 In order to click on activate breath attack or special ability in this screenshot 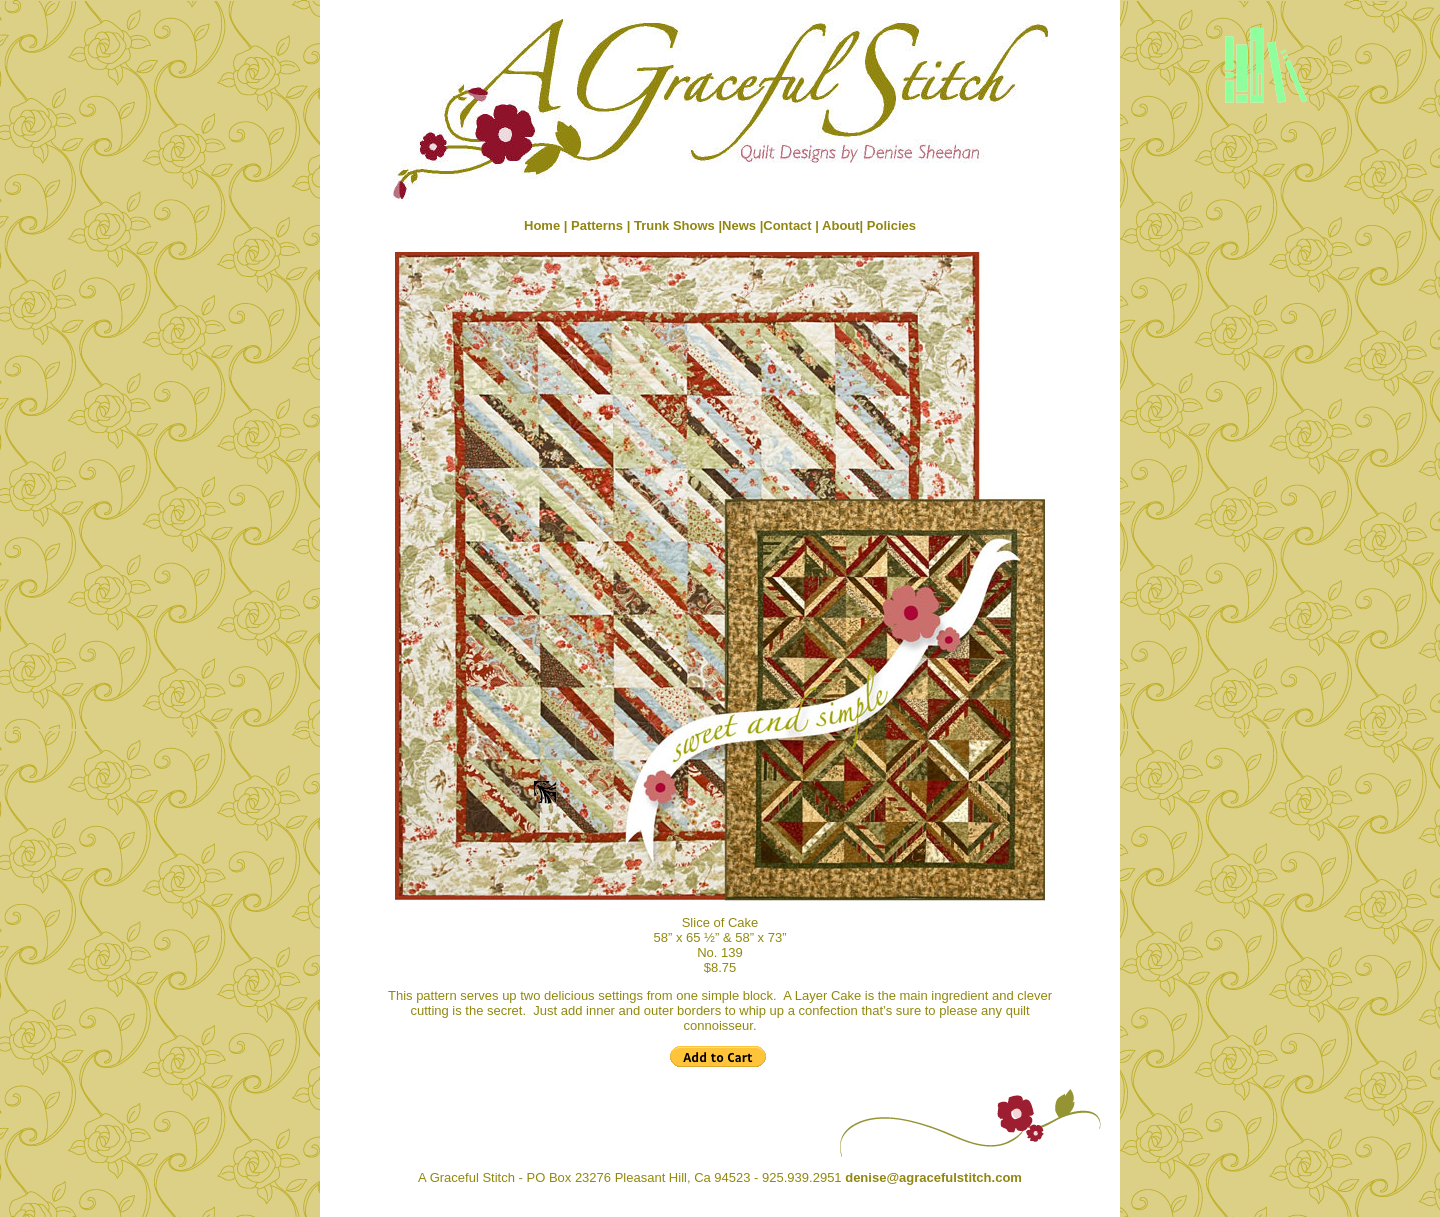, I will do `click(545, 792)`.